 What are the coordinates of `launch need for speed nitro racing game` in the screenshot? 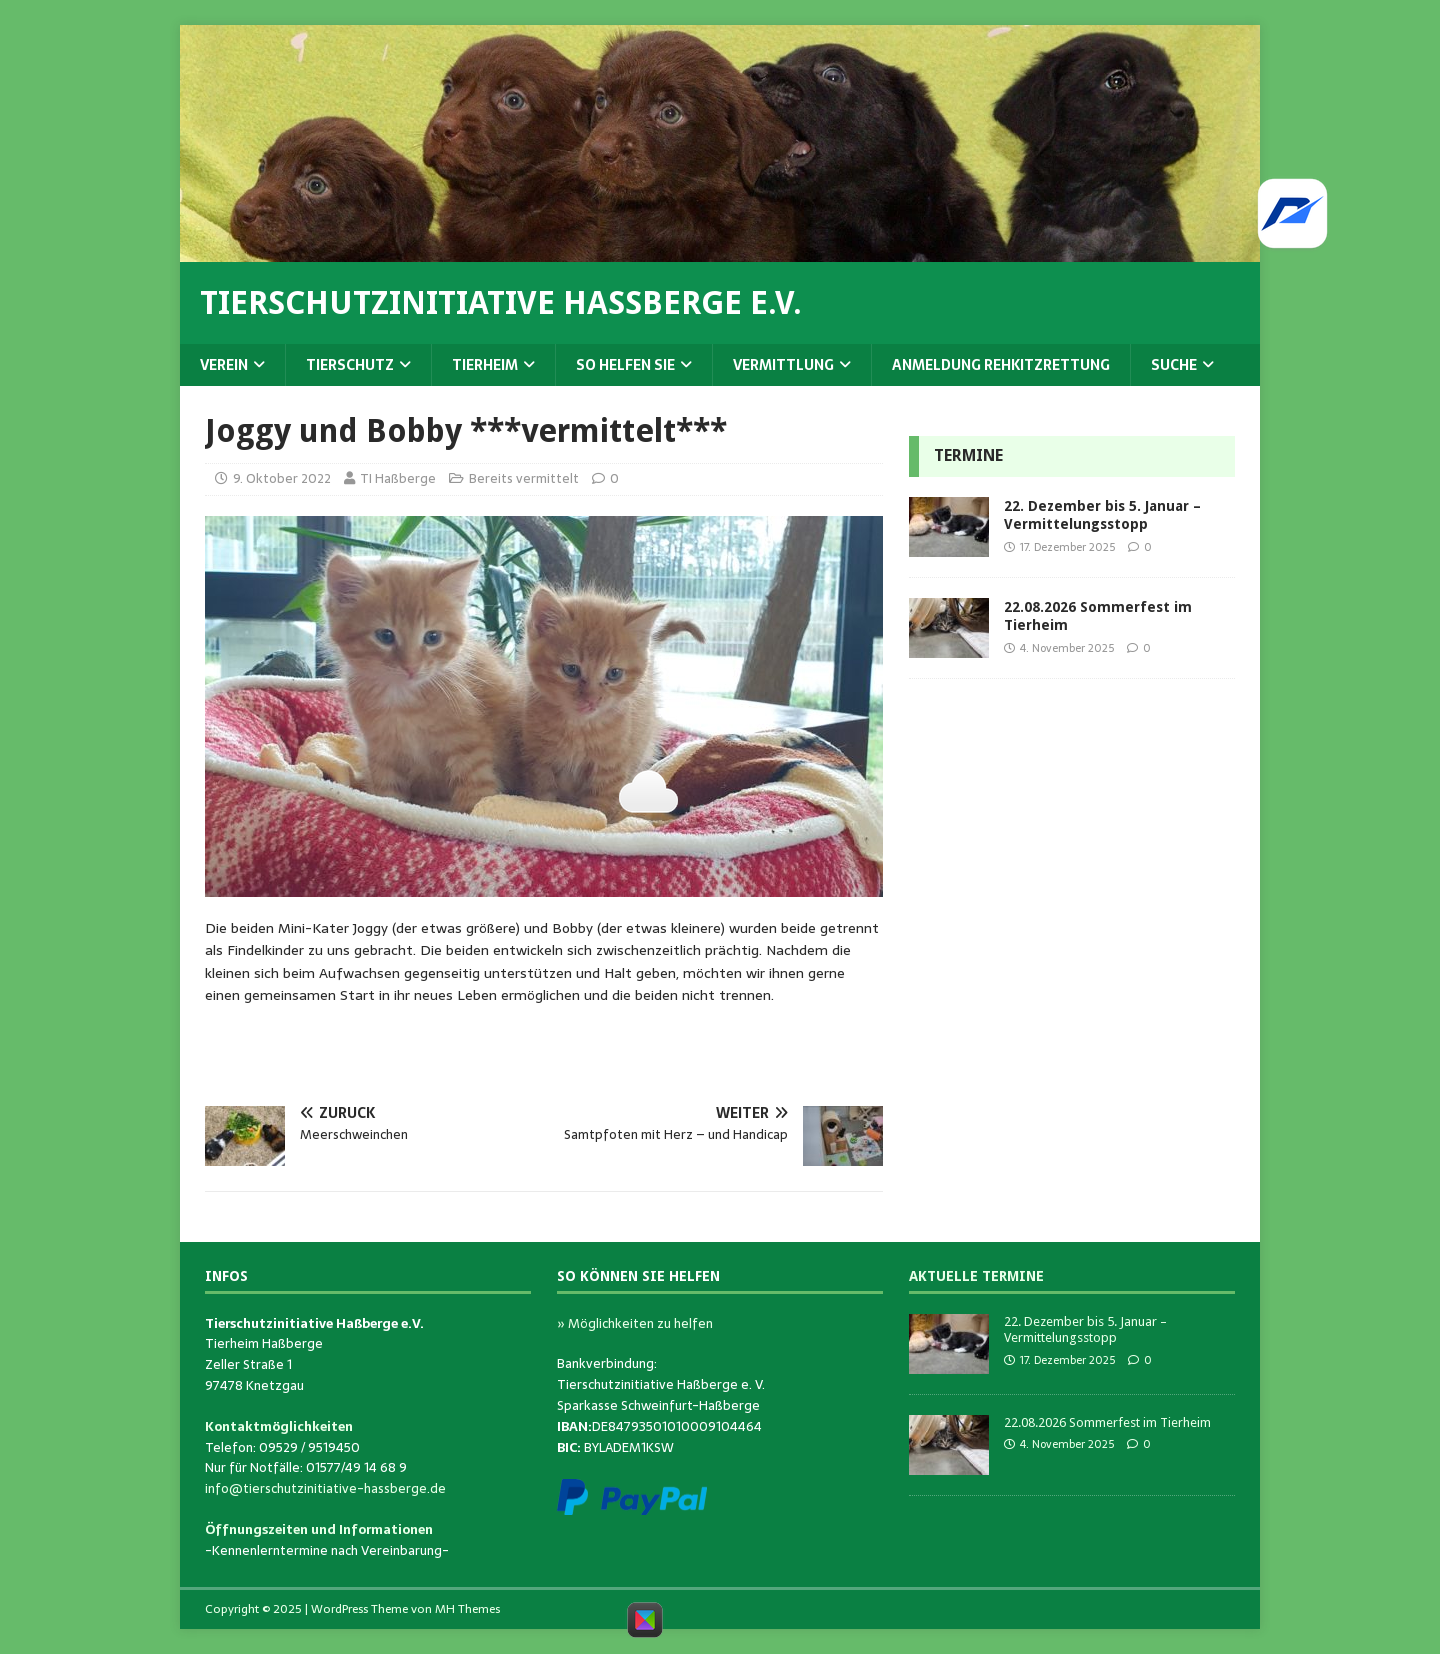 It's located at (1292, 213).